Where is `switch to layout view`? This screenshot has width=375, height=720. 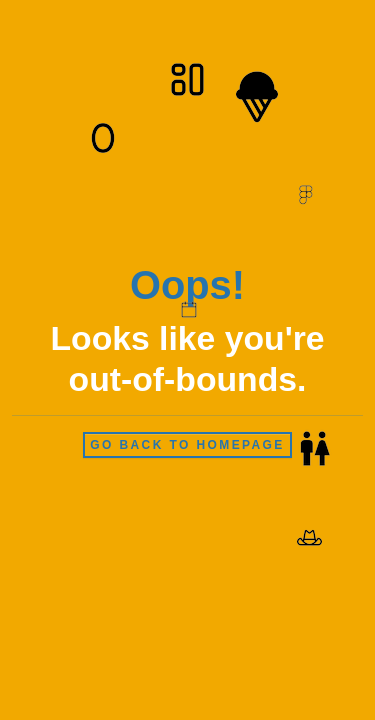 switch to layout view is located at coordinates (187, 79).